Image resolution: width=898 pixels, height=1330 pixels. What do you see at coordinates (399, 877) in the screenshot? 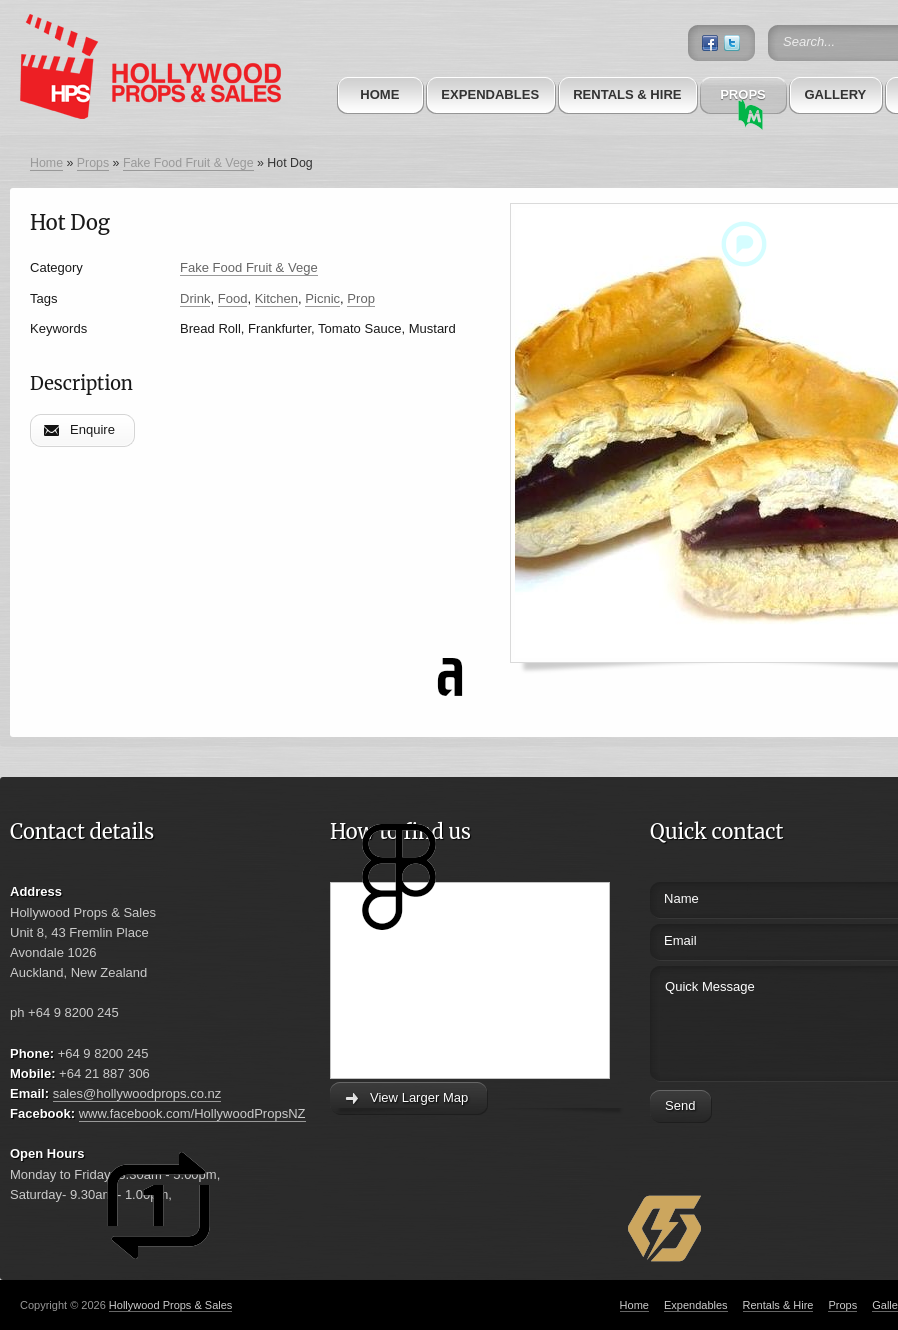
I see `open Figma design file` at bounding box center [399, 877].